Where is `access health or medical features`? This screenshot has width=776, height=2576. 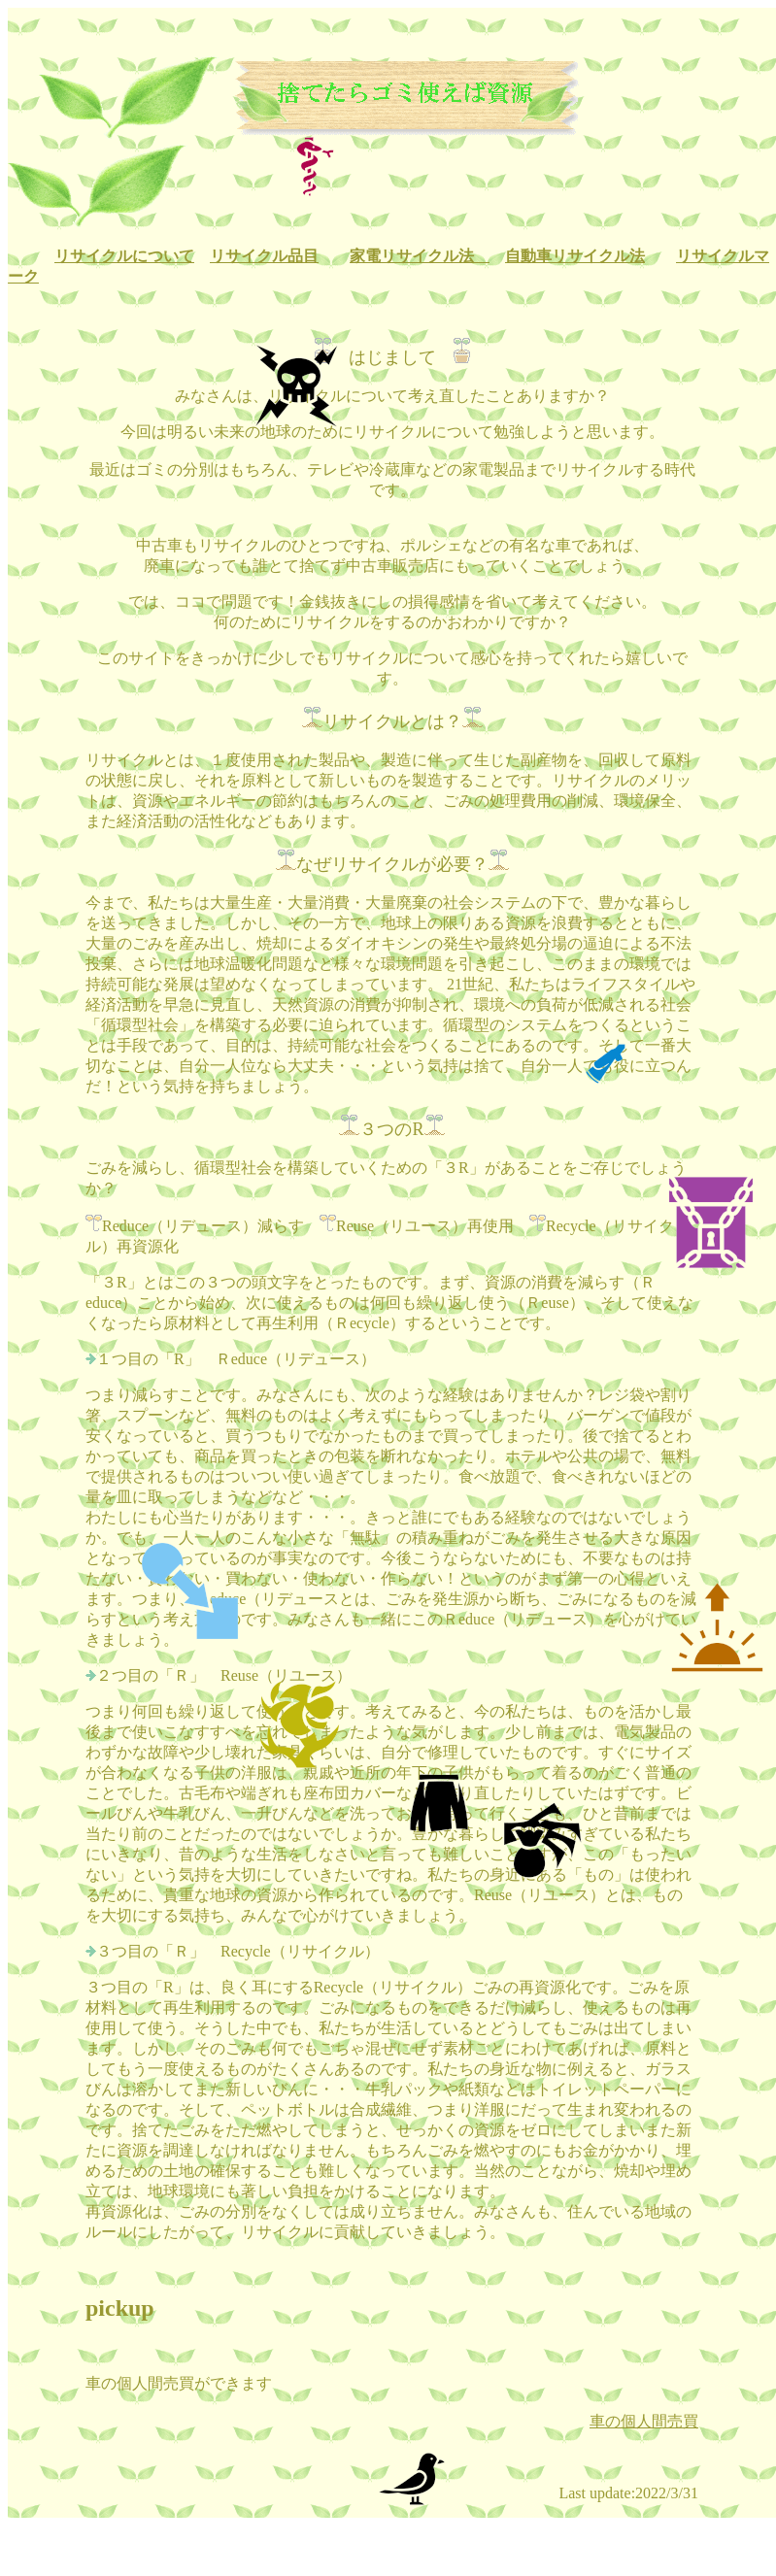
access health or medical features is located at coordinates (309, 166).